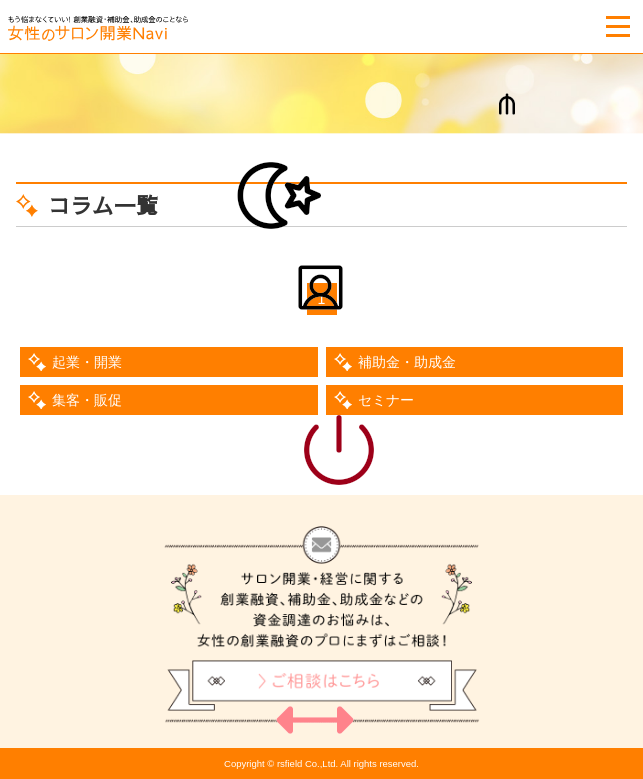 This screenshot has height=779, width=643. What do you see at coordinates (507, 104) in the screenshot?
I see `indicates azerbaijani manat currency` at bounding box center [507, 104].